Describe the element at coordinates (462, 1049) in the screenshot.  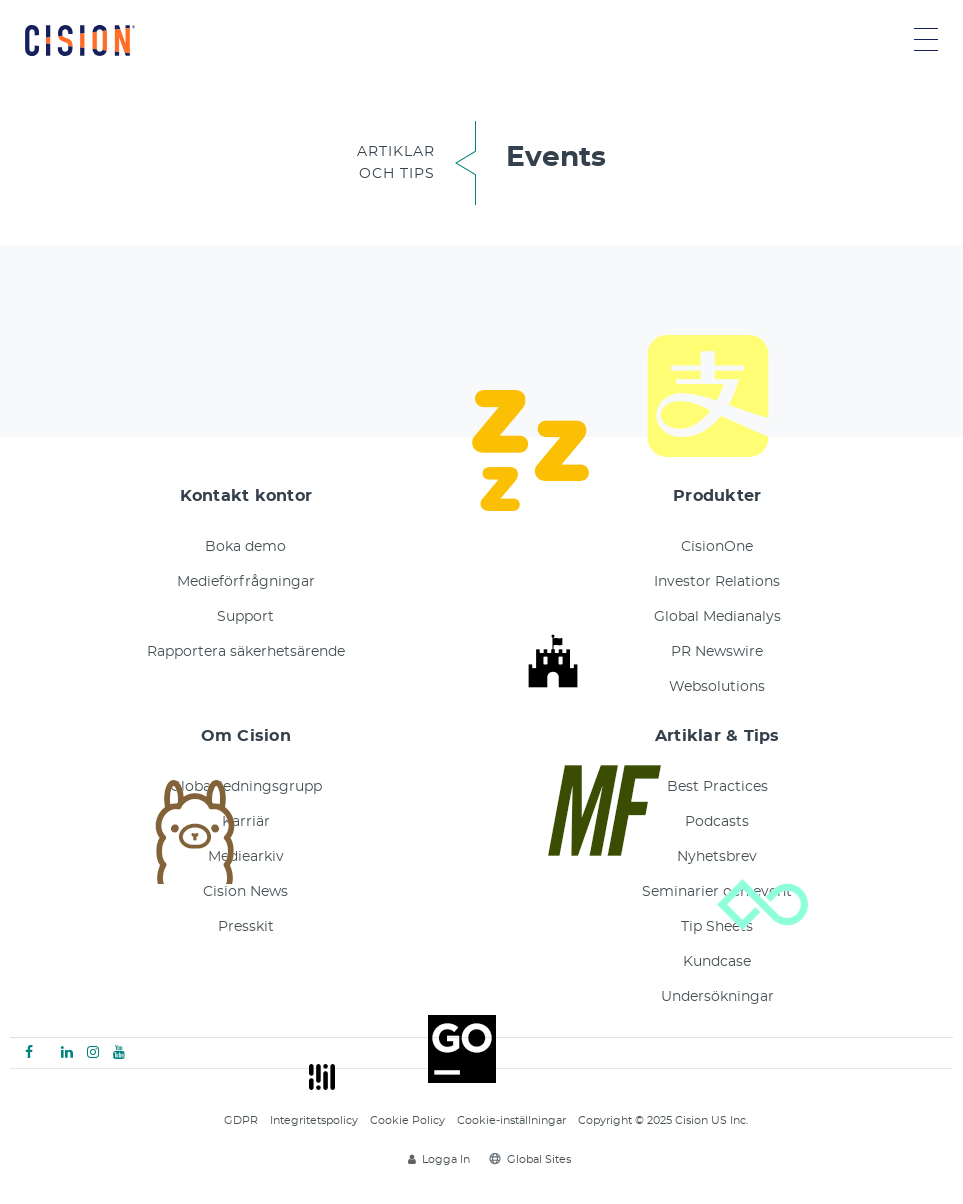
I see `open GoLand IDE application` at that location.